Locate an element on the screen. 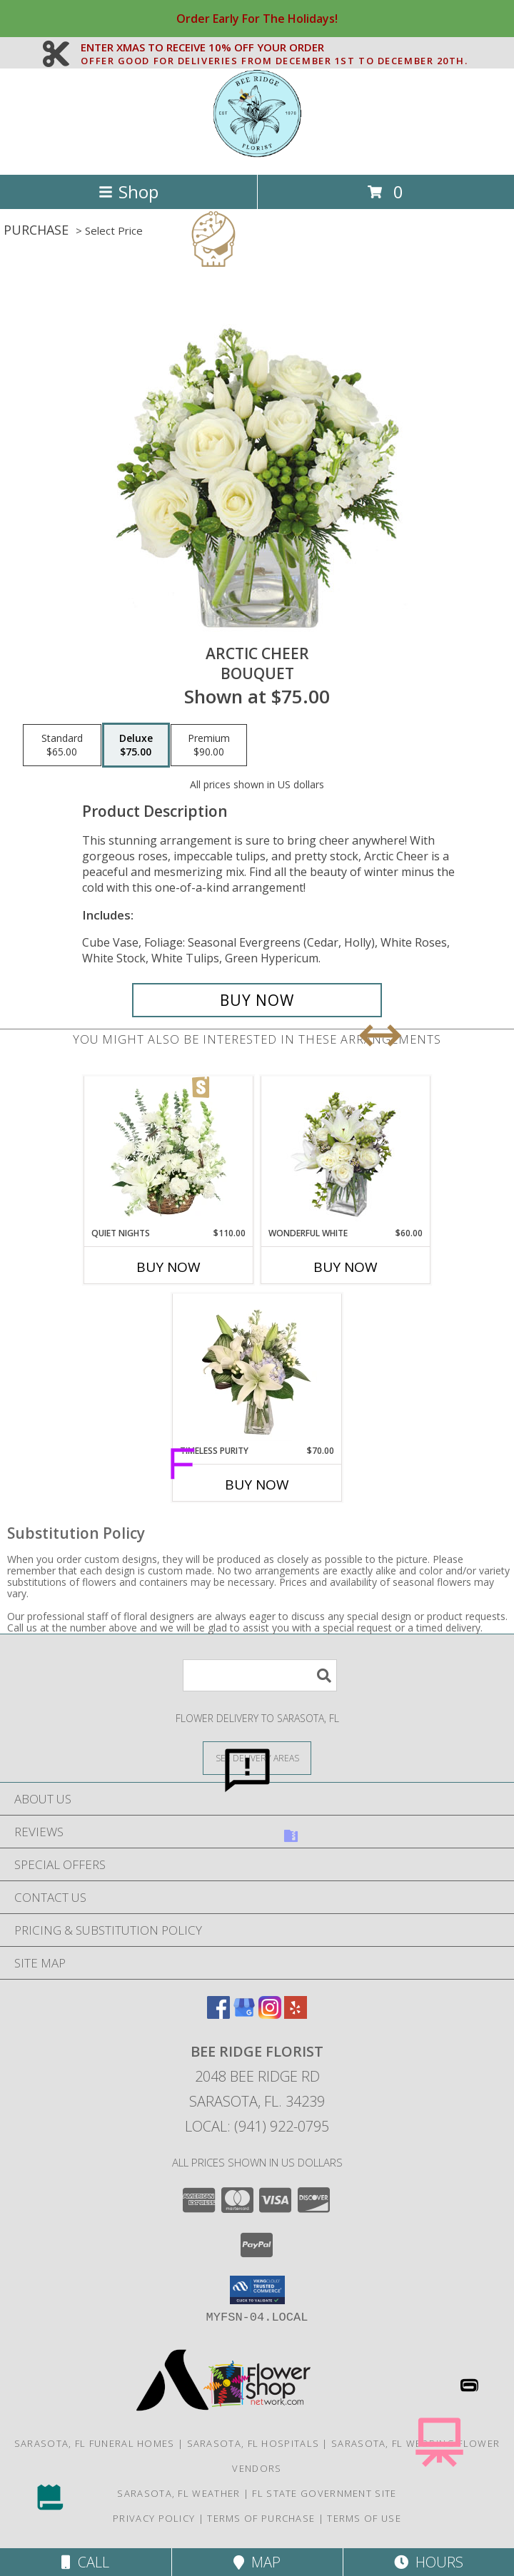 The image size is (514, 2576). visit the Root Me cybersecurity learning platform is located at coordinates (213, 239).